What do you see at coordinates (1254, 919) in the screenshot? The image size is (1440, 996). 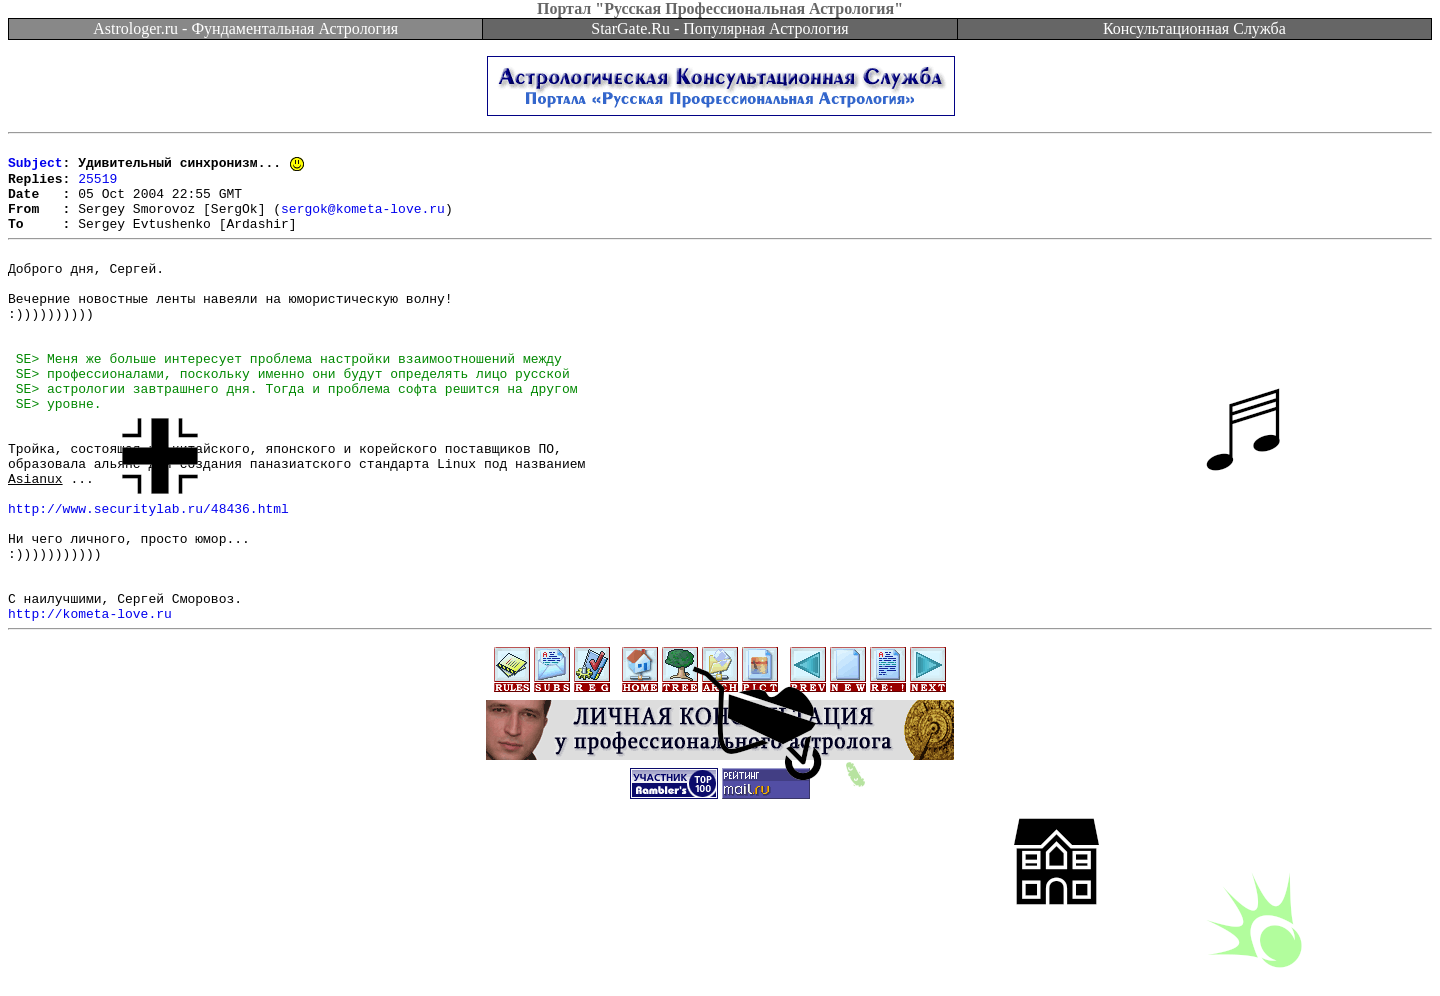 I see `hypersonic melon power-up or special ability` at bounding box center [1254, 919].